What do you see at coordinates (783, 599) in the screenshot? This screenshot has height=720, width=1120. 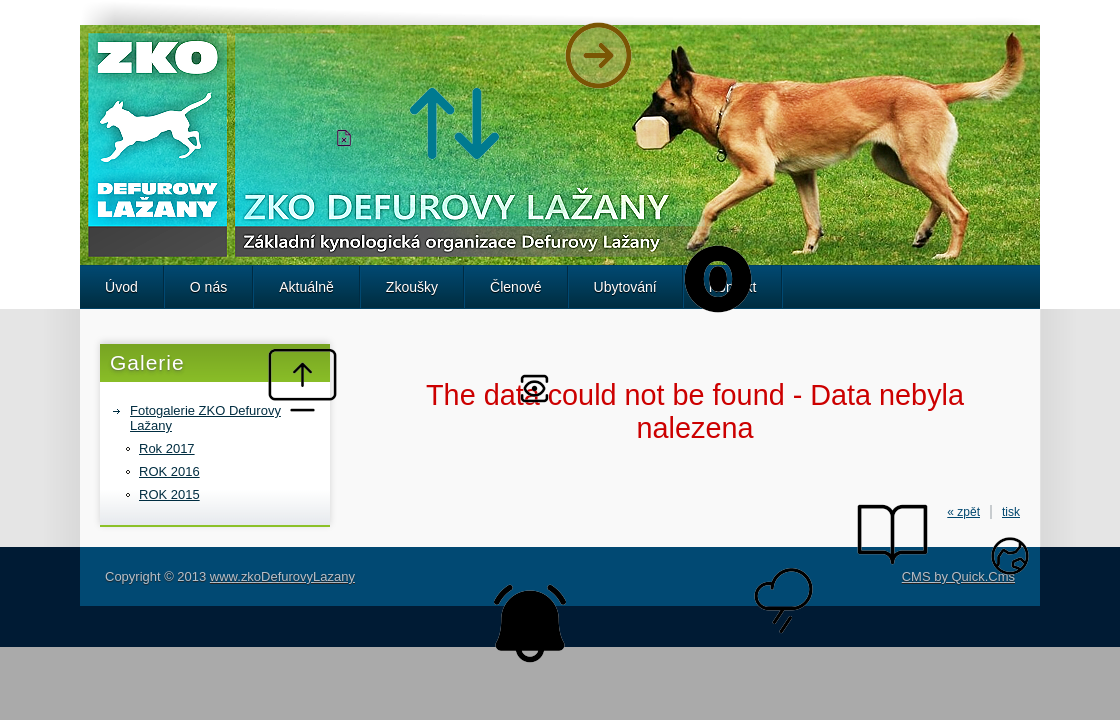 I see `indicates rainy weather conditions` at bounding box center [783, 599].